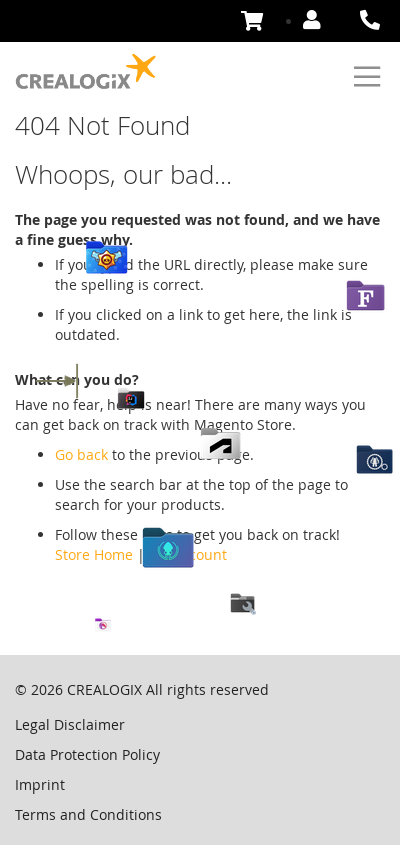 The image size is (400, 845). Describe the element at coordinates (374, 460) in the screenshot. I see `folder for NoLimits coaster simulation mods and custom content` at that location.